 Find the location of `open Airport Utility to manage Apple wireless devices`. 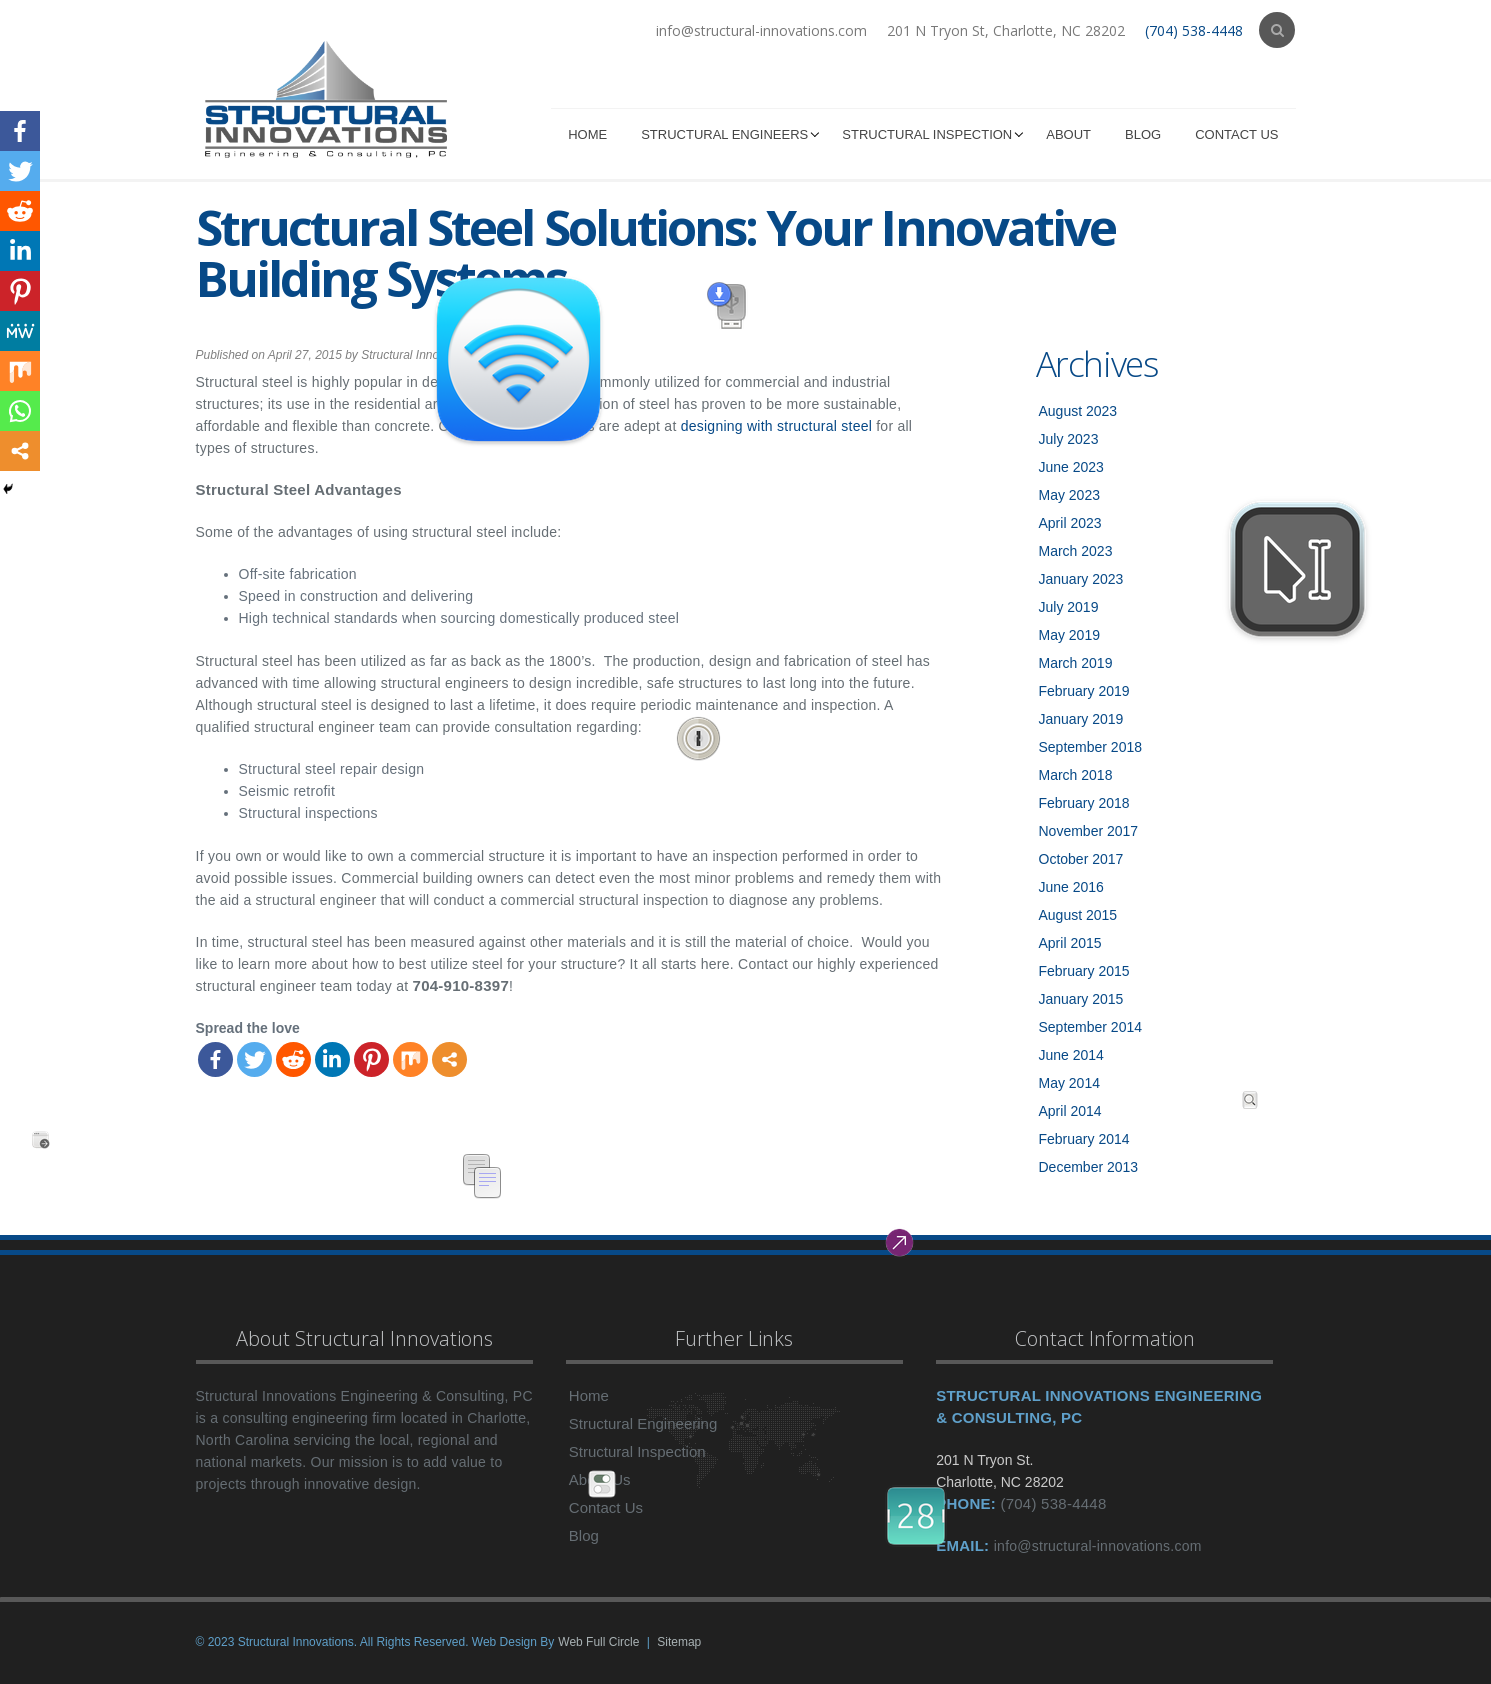

open Airport Utility to manage Apple wireless devices is located at coordinates (518, 359).